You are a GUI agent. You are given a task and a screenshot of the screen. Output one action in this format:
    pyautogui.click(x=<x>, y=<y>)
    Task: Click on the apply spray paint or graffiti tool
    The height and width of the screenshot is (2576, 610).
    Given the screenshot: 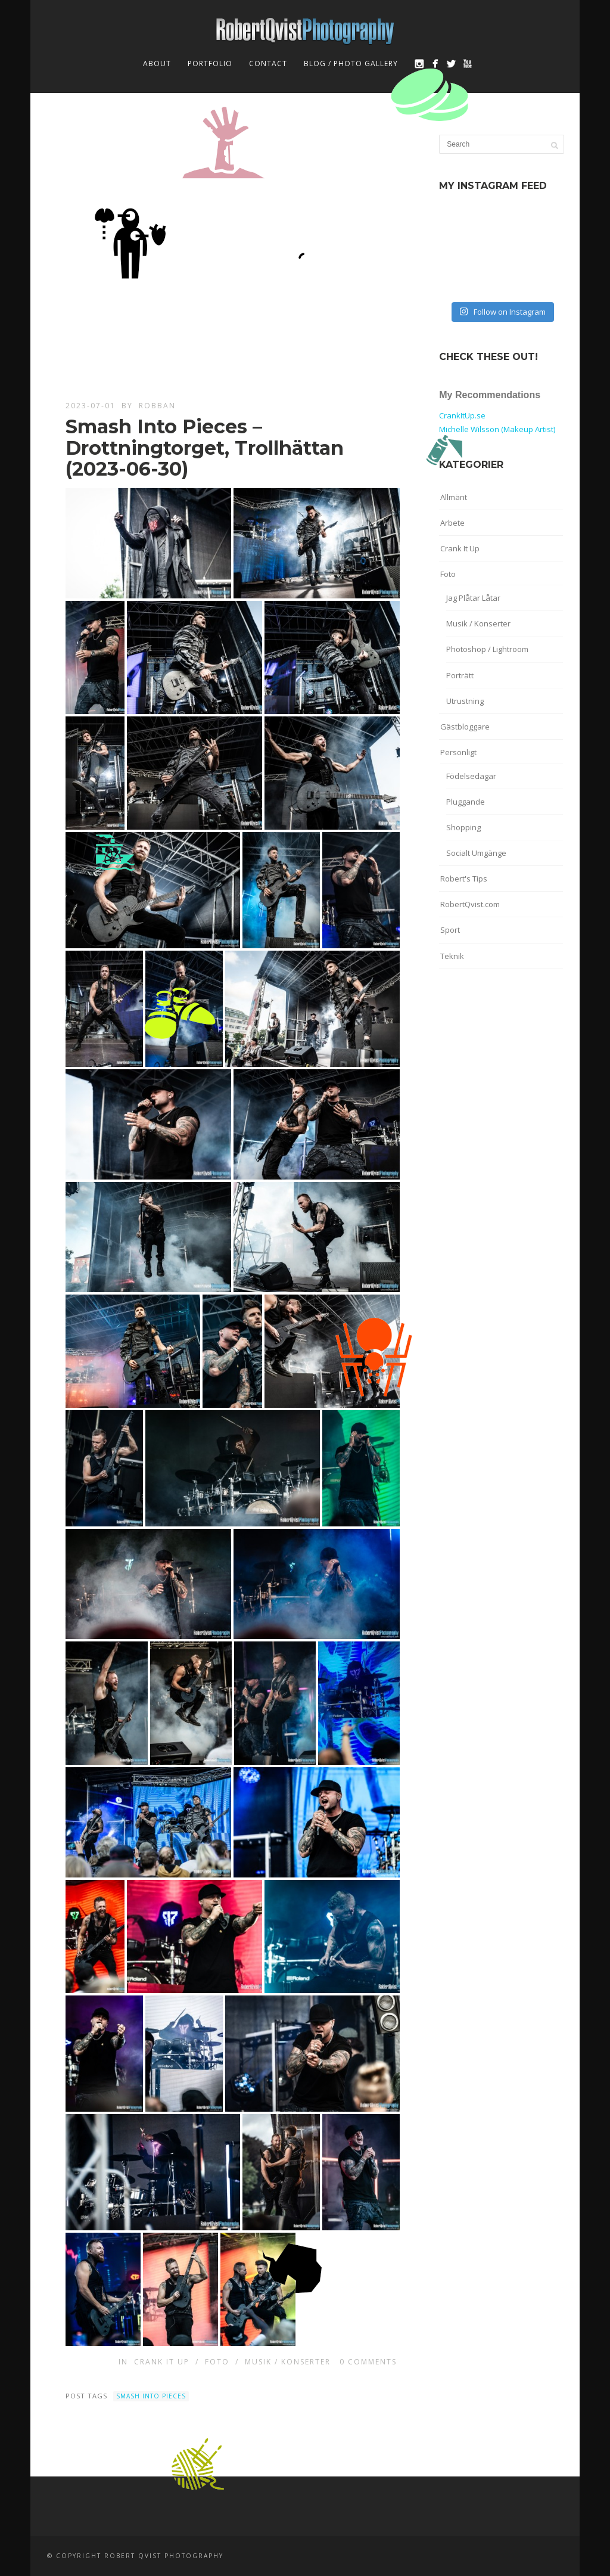 What is the action you would take?
    pyautogui.click(x=444, y=451)
    